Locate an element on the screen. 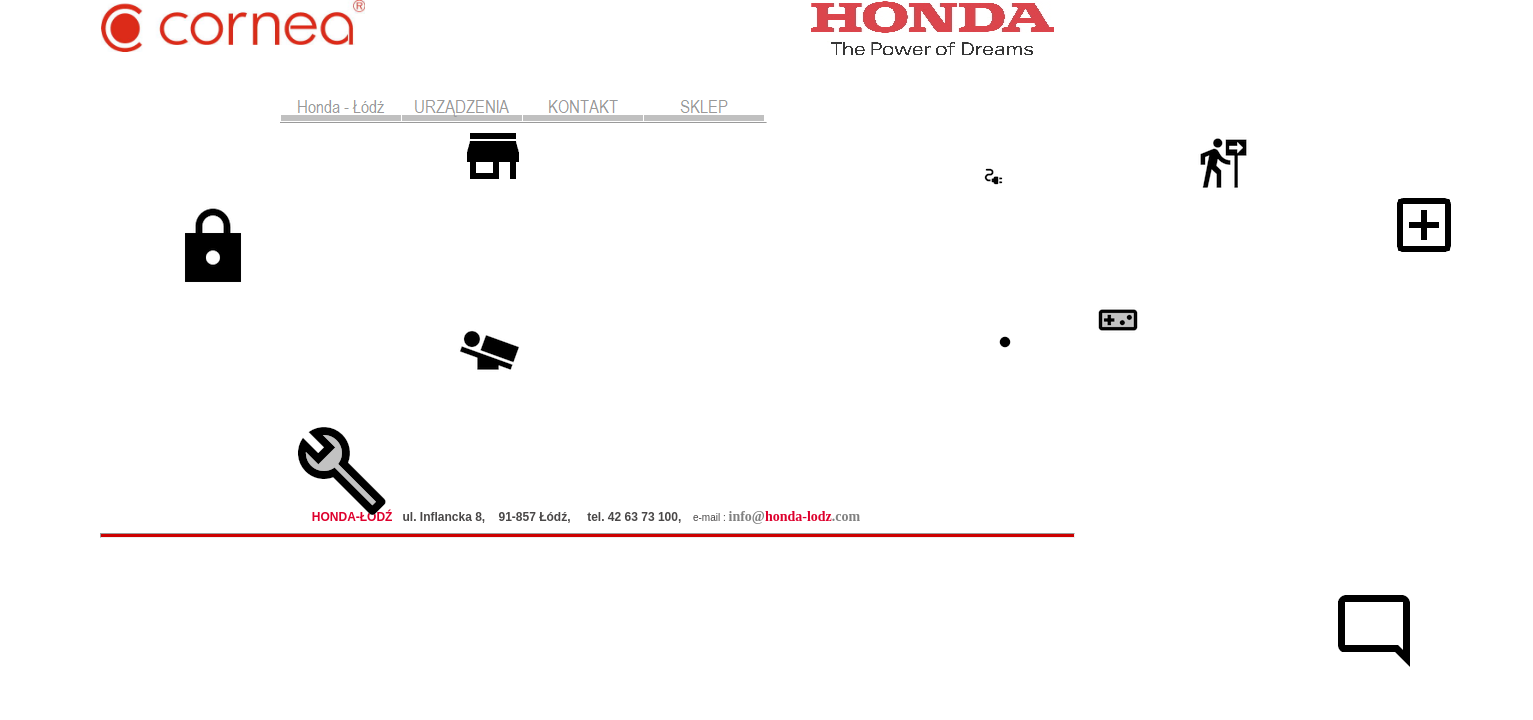  access settings or configuration options is located at coordinates (342, 471).